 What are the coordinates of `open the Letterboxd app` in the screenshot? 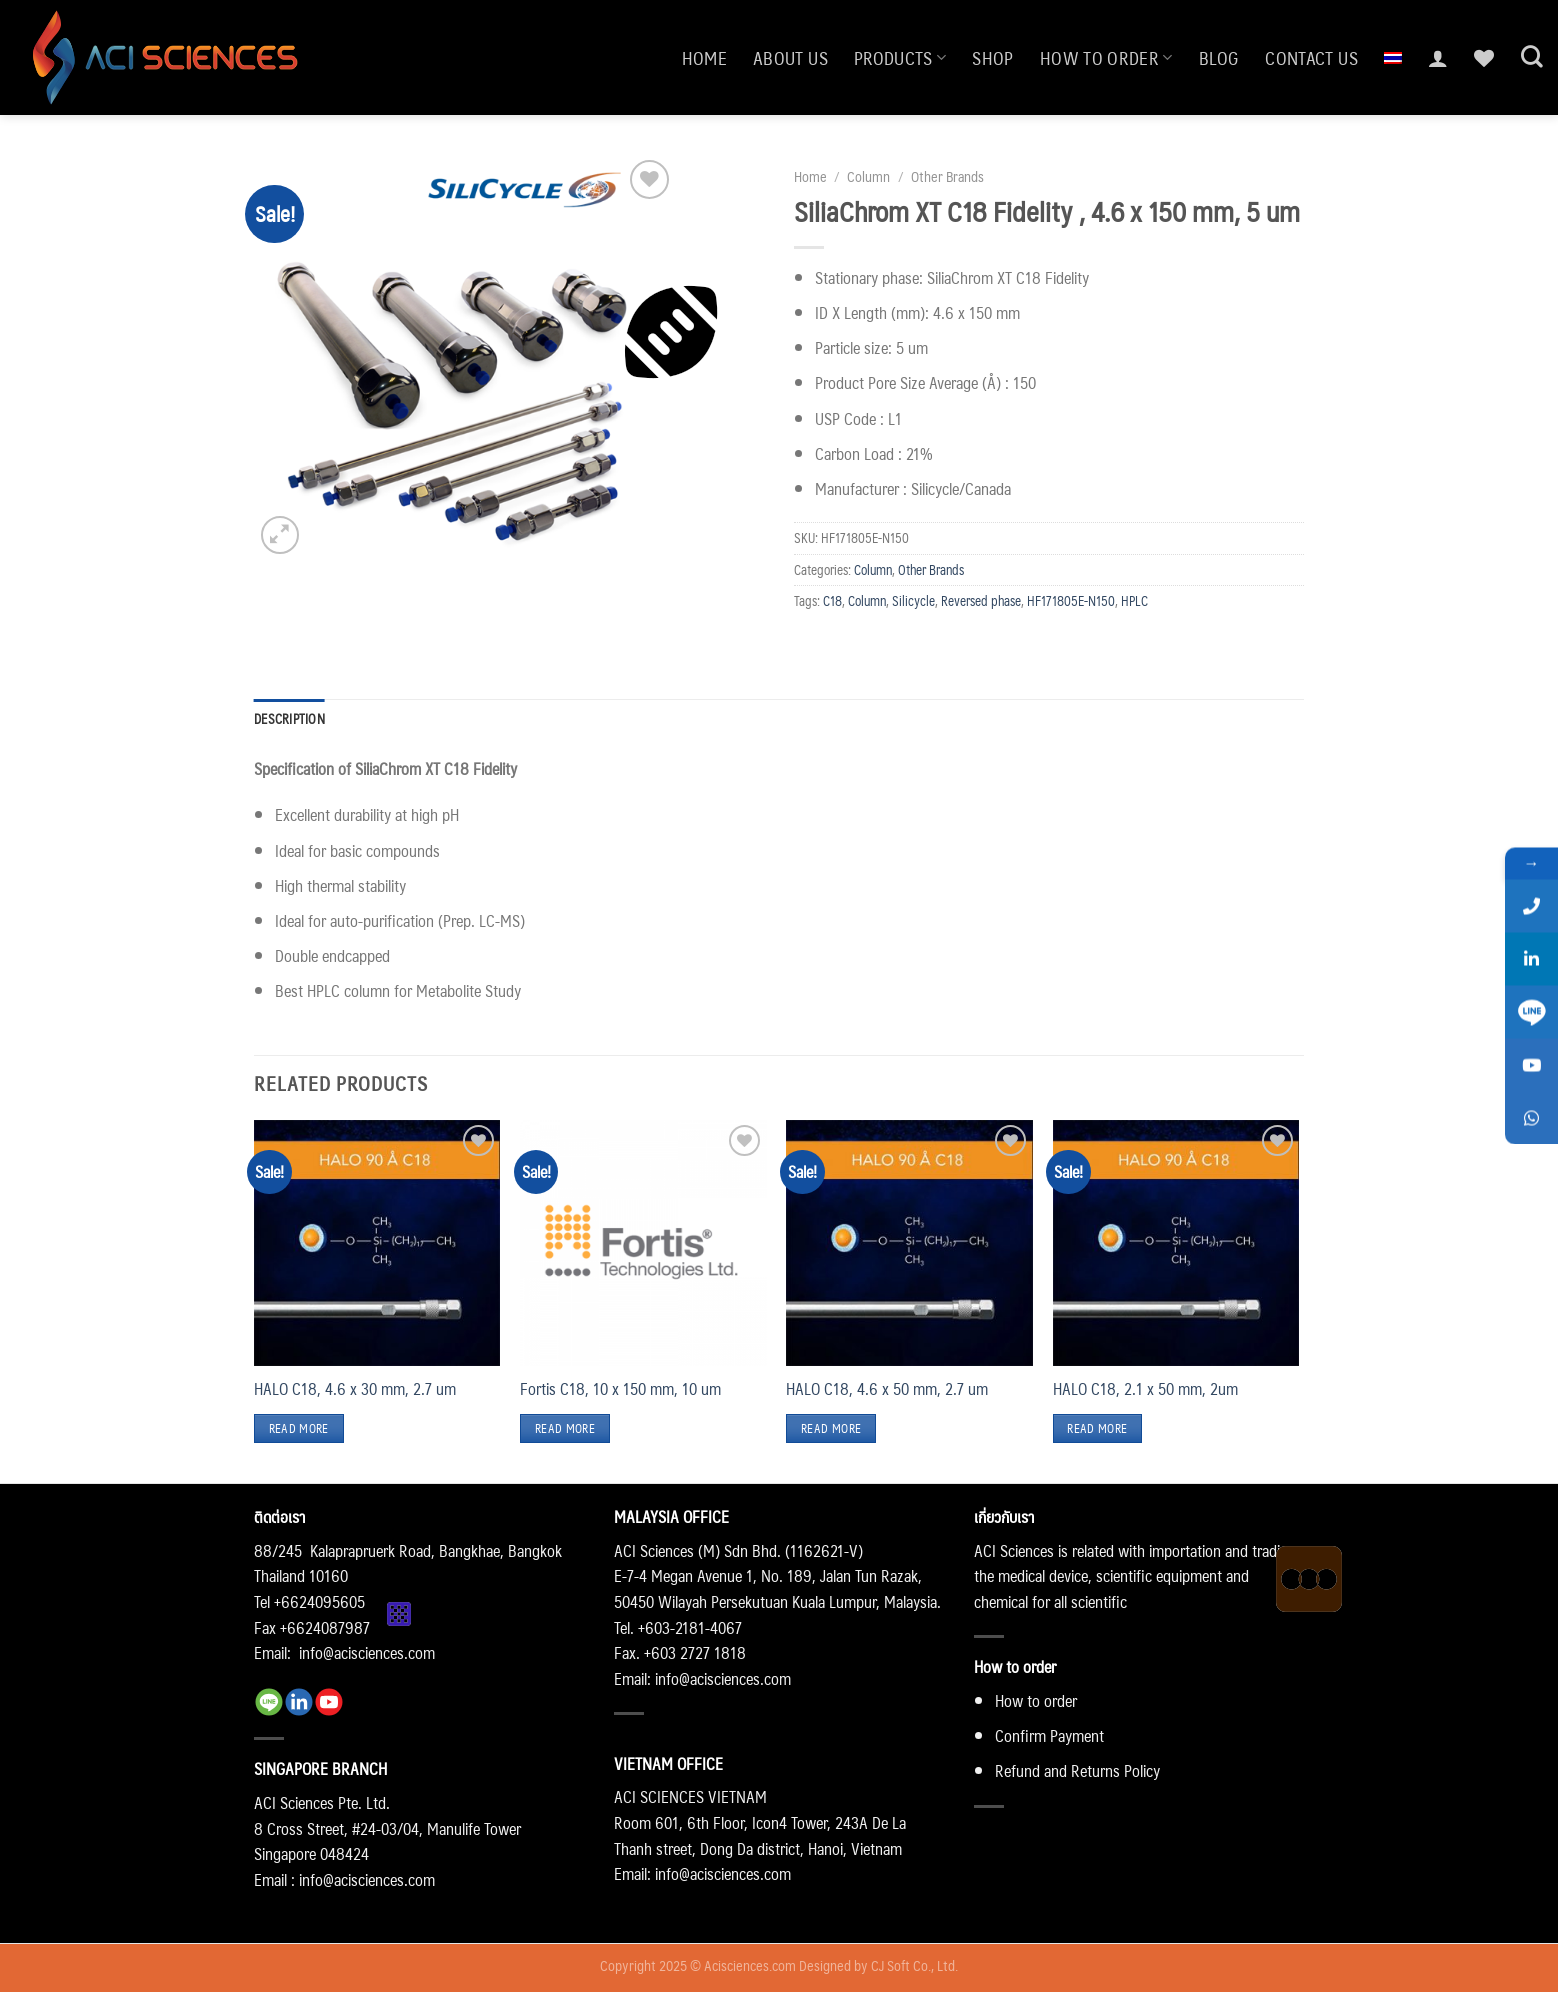 It's located at (1309, 1579).